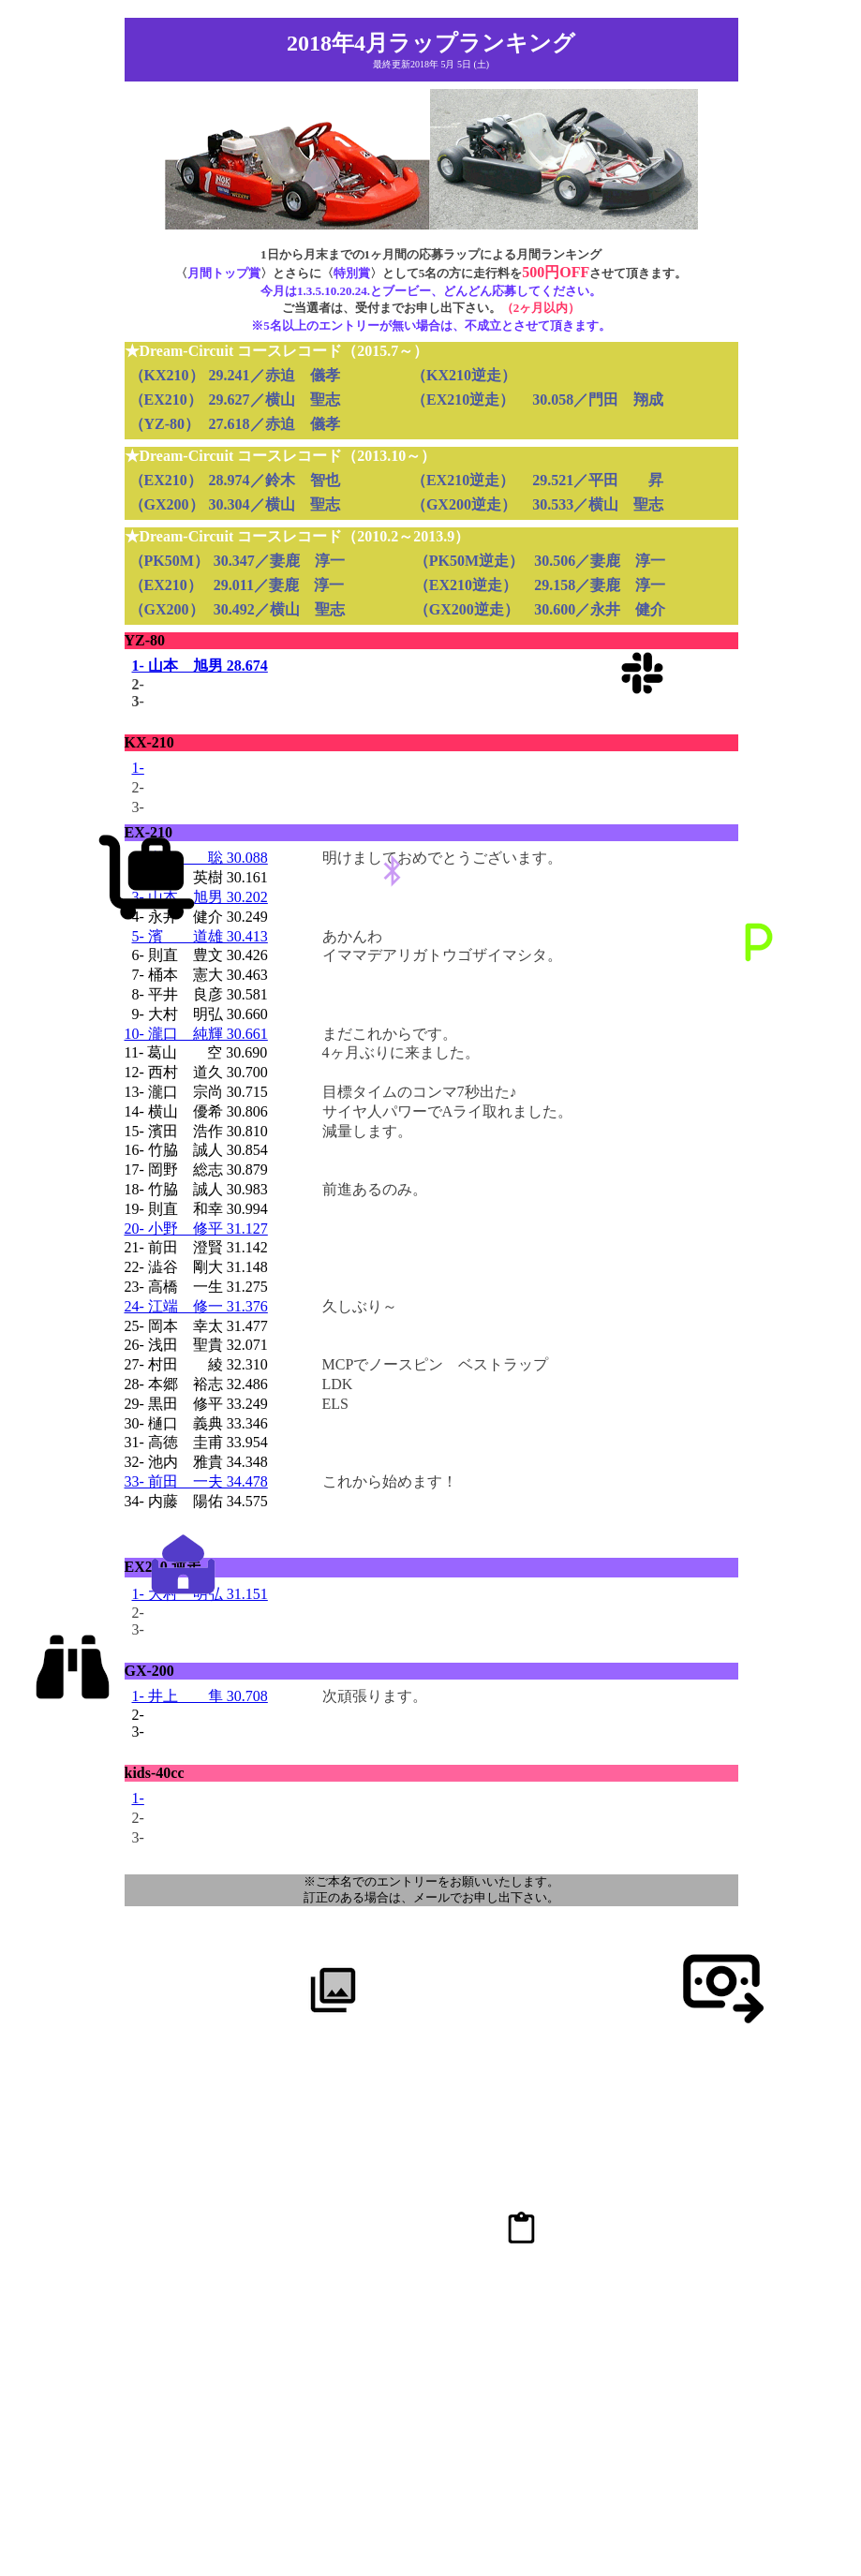 The height and width of the screenshot is (2576, 861). What do you see at coordinates (333, 1990) in the screenshot?
I see `access your photo library` at bounding box center [333, 1990].